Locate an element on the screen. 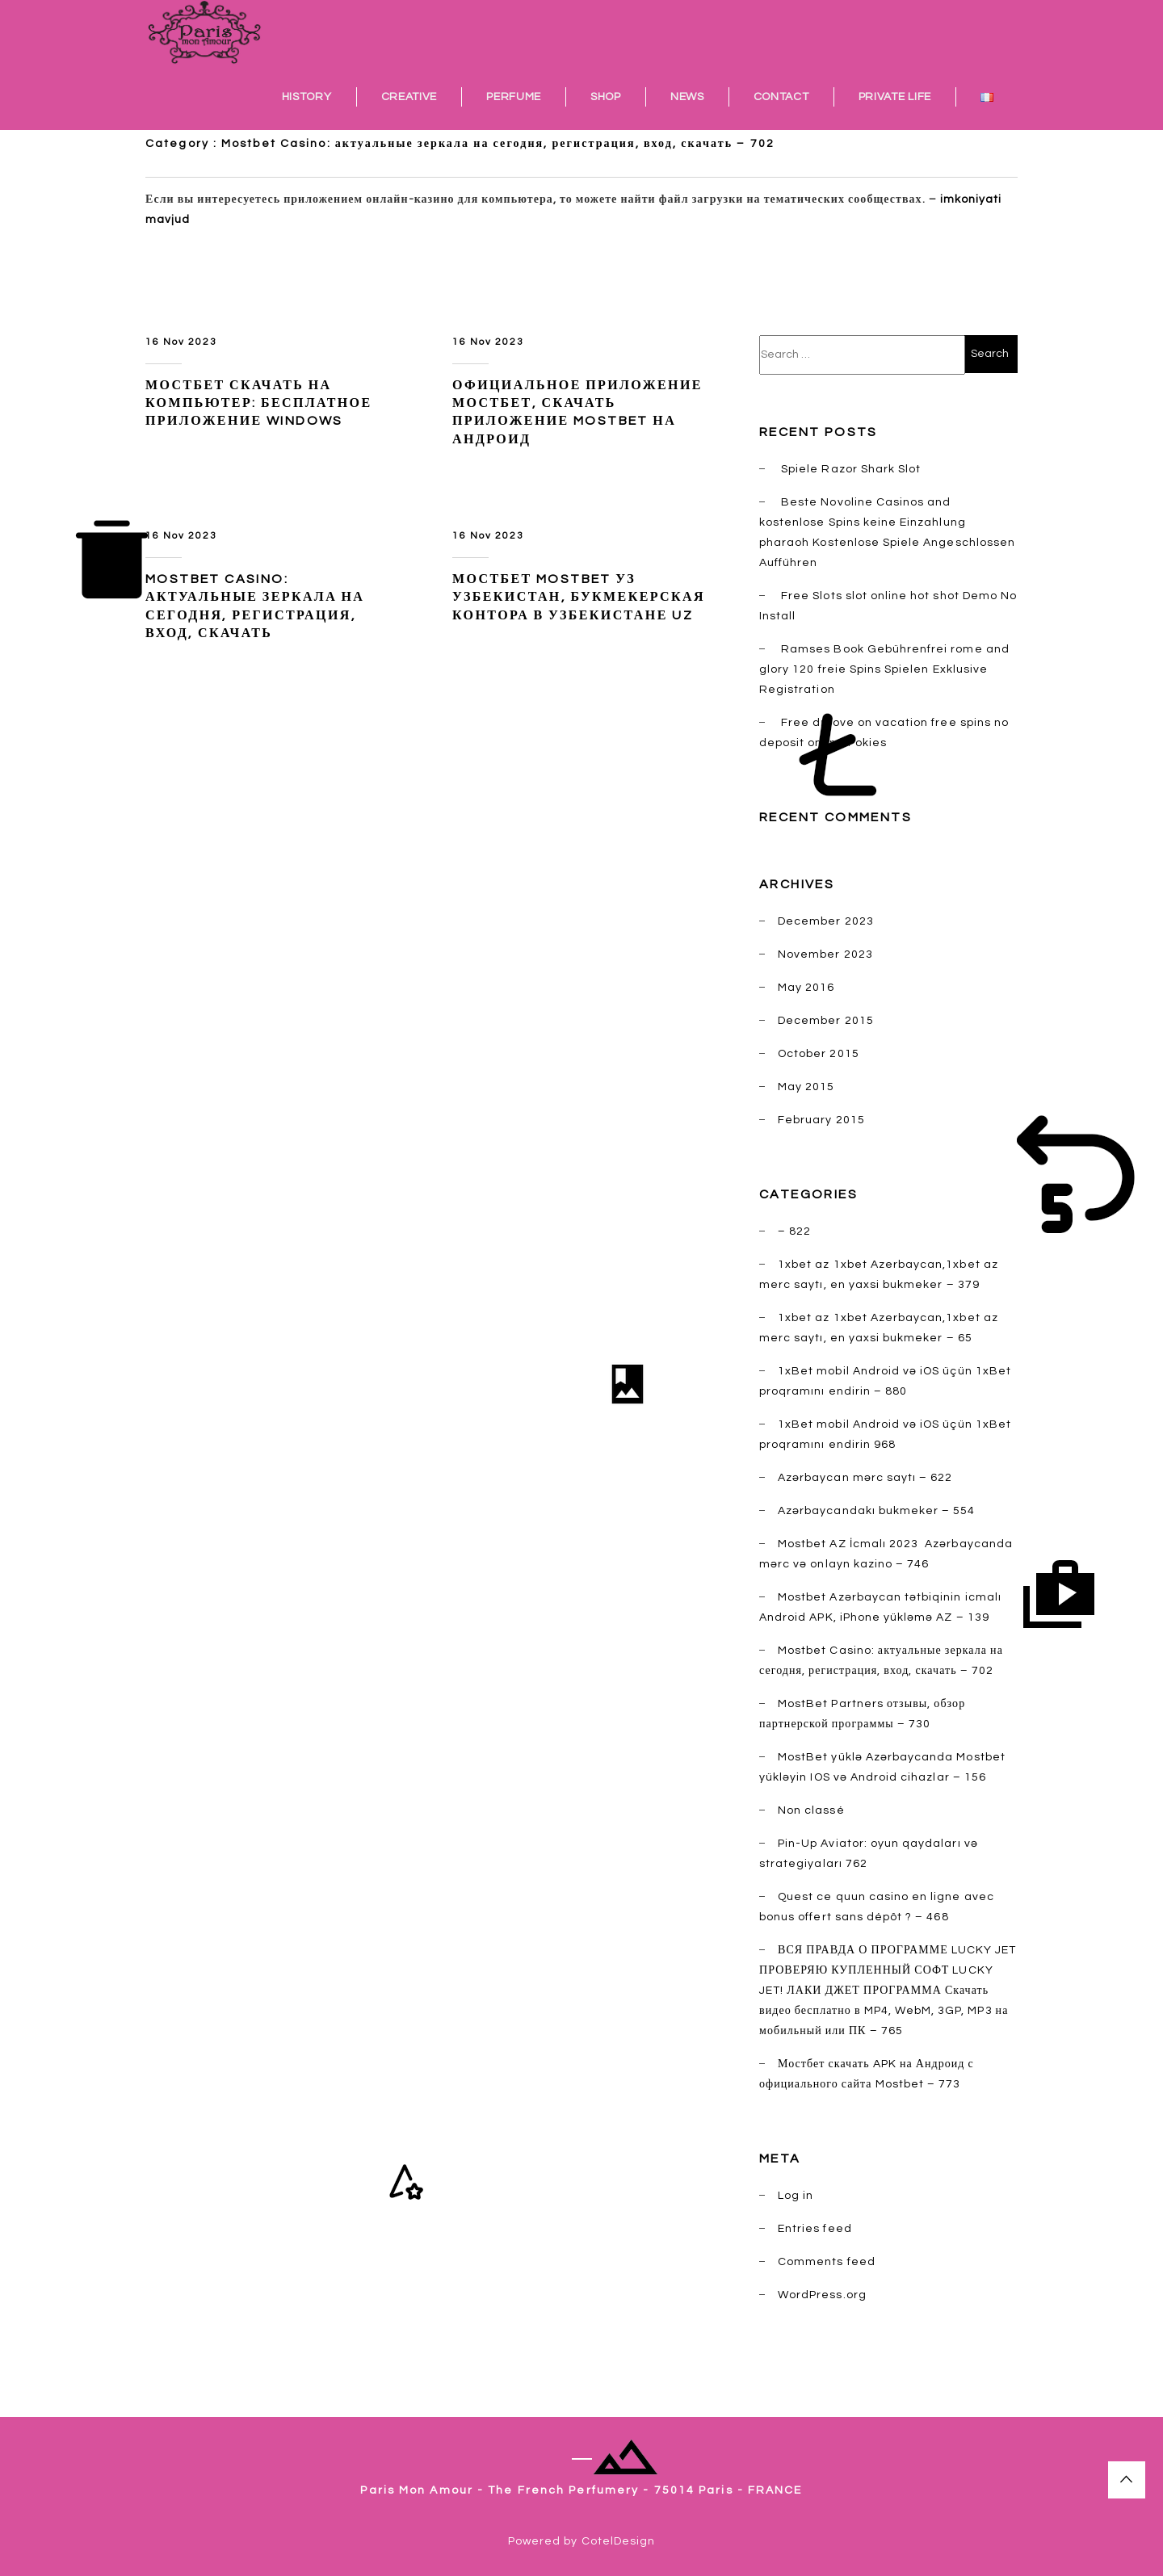 This screenshot has height=2576, width=1163. view terrain or topographic map layer is located at coordinates (625, 2456).